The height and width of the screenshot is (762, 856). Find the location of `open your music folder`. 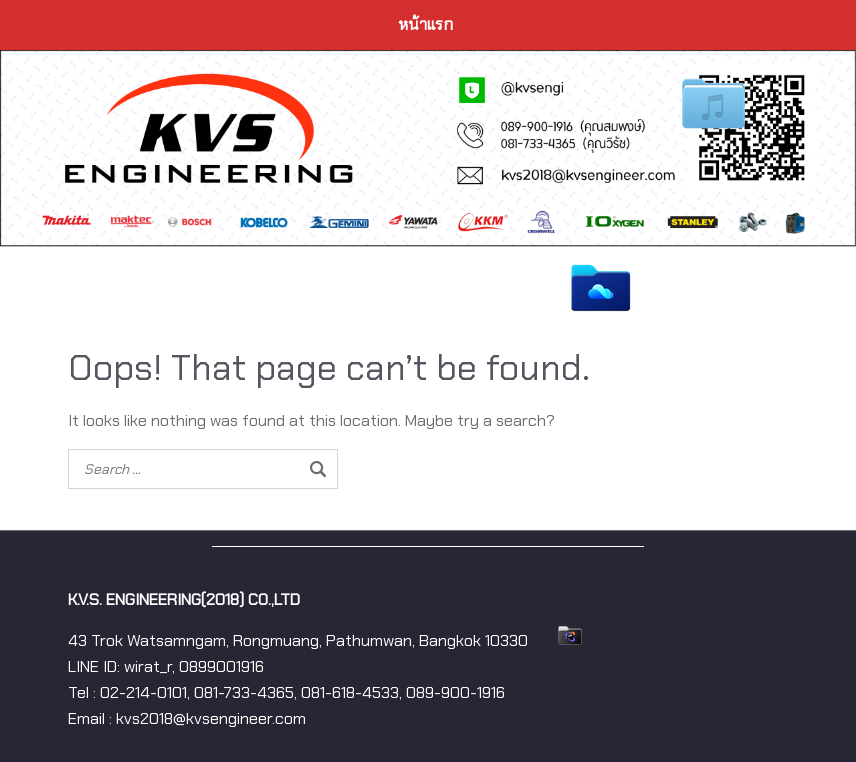

open your music folder is located at coordinates (713, 103).